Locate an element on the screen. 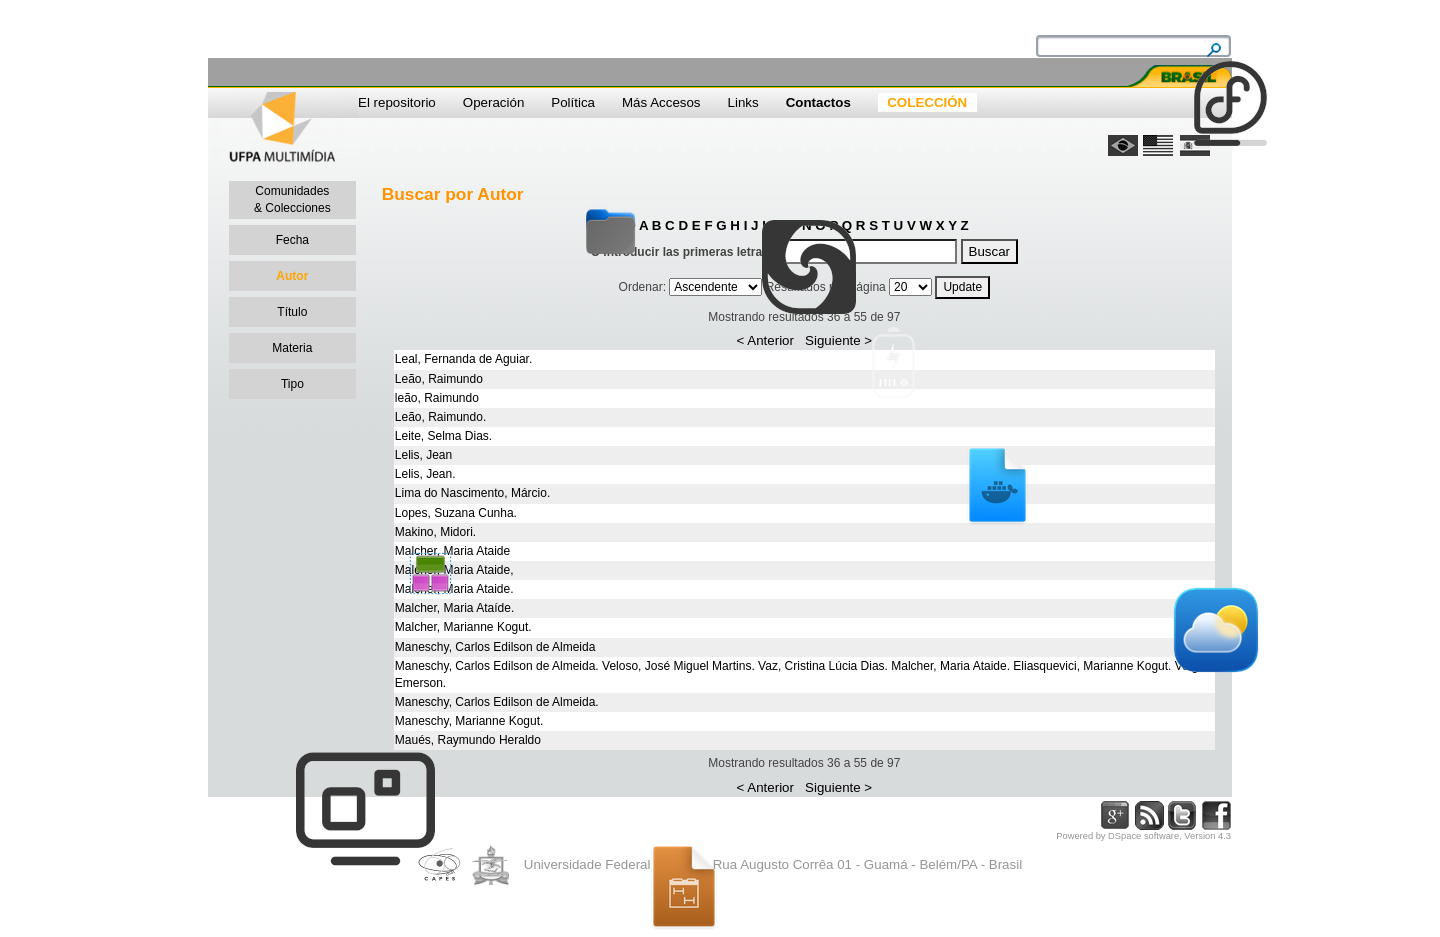 This screenshot has width=1440, height=937. access remote desktop settings is located at coordinates (365, 804).